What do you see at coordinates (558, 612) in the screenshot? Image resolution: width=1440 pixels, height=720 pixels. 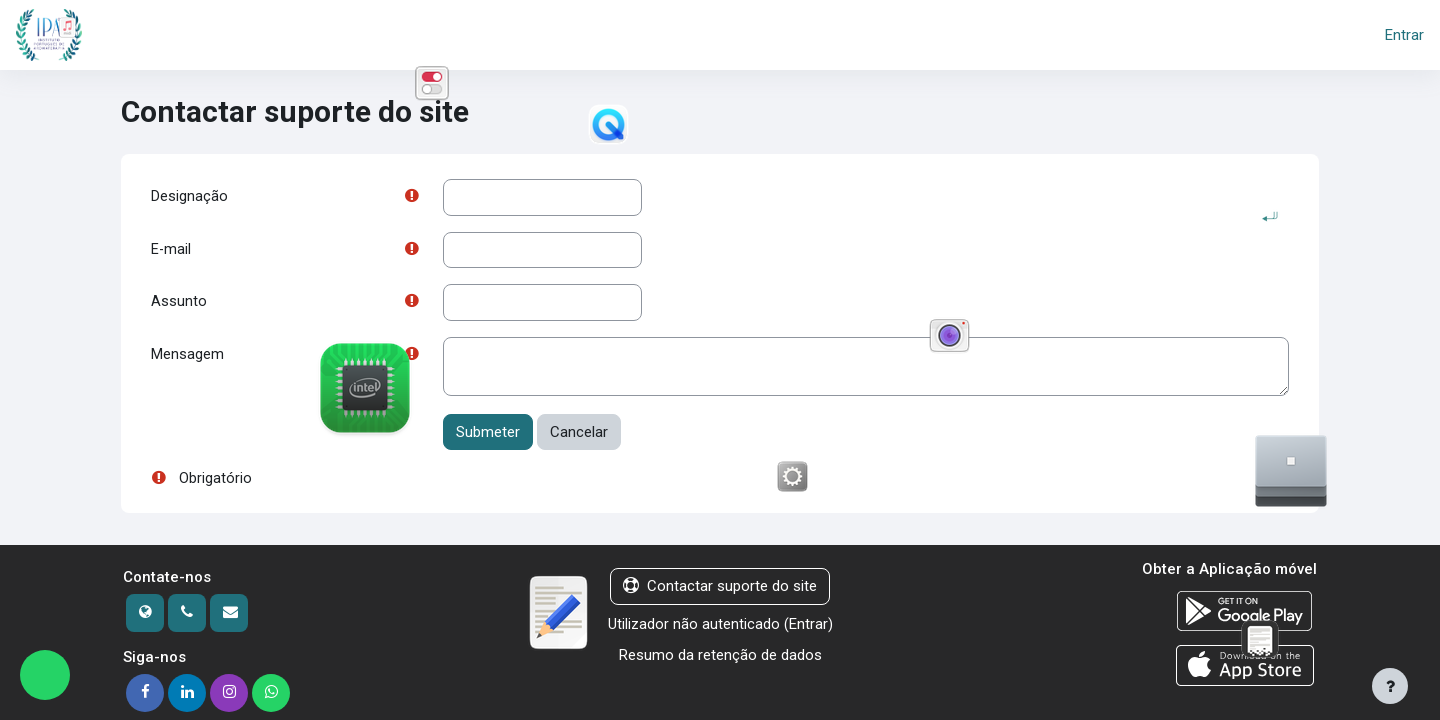 I see `open text editor application` at bounding box center [558, 612].